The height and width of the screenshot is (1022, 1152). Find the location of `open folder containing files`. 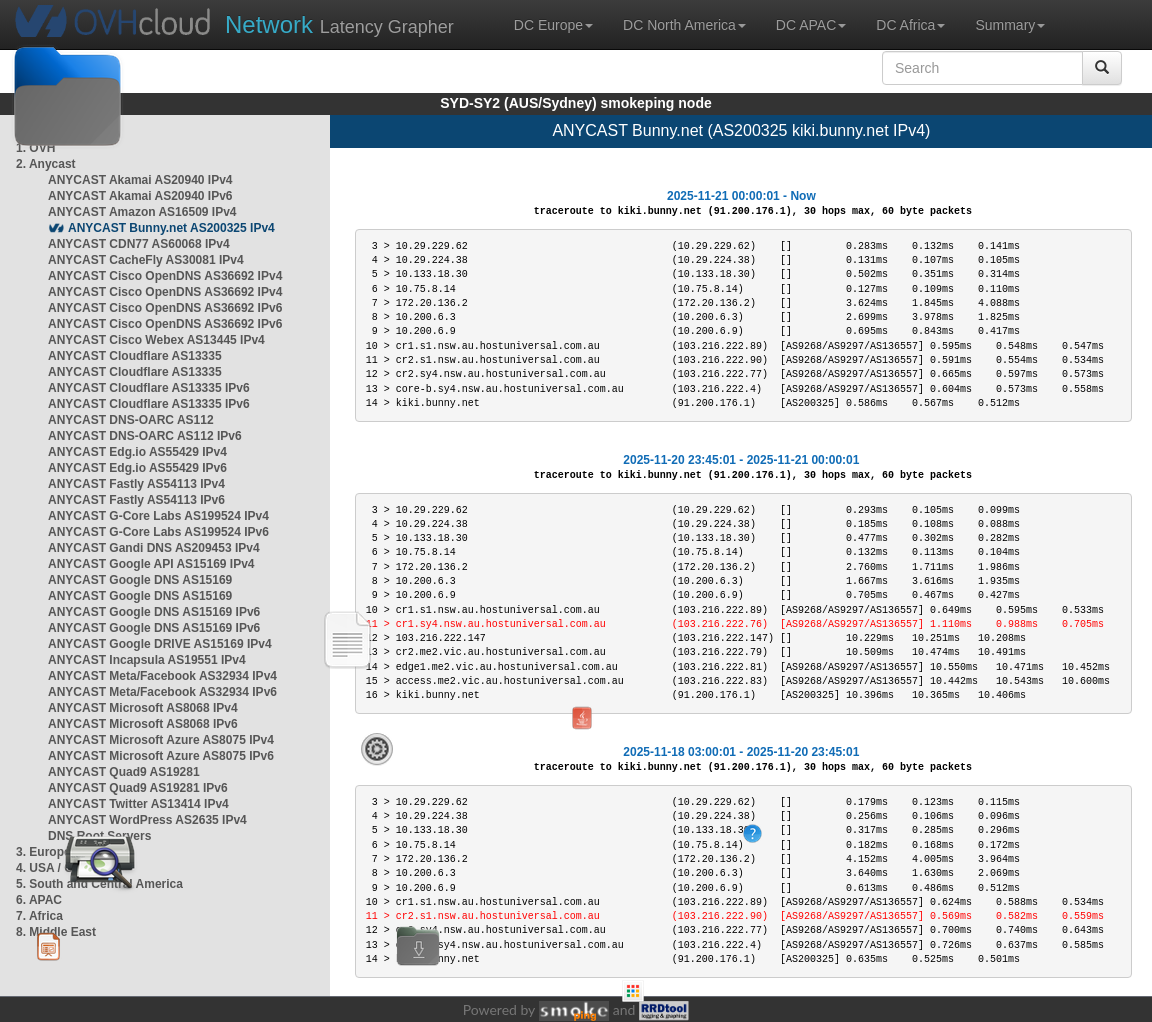

open folder containing files is located at coordinates (67, 96).